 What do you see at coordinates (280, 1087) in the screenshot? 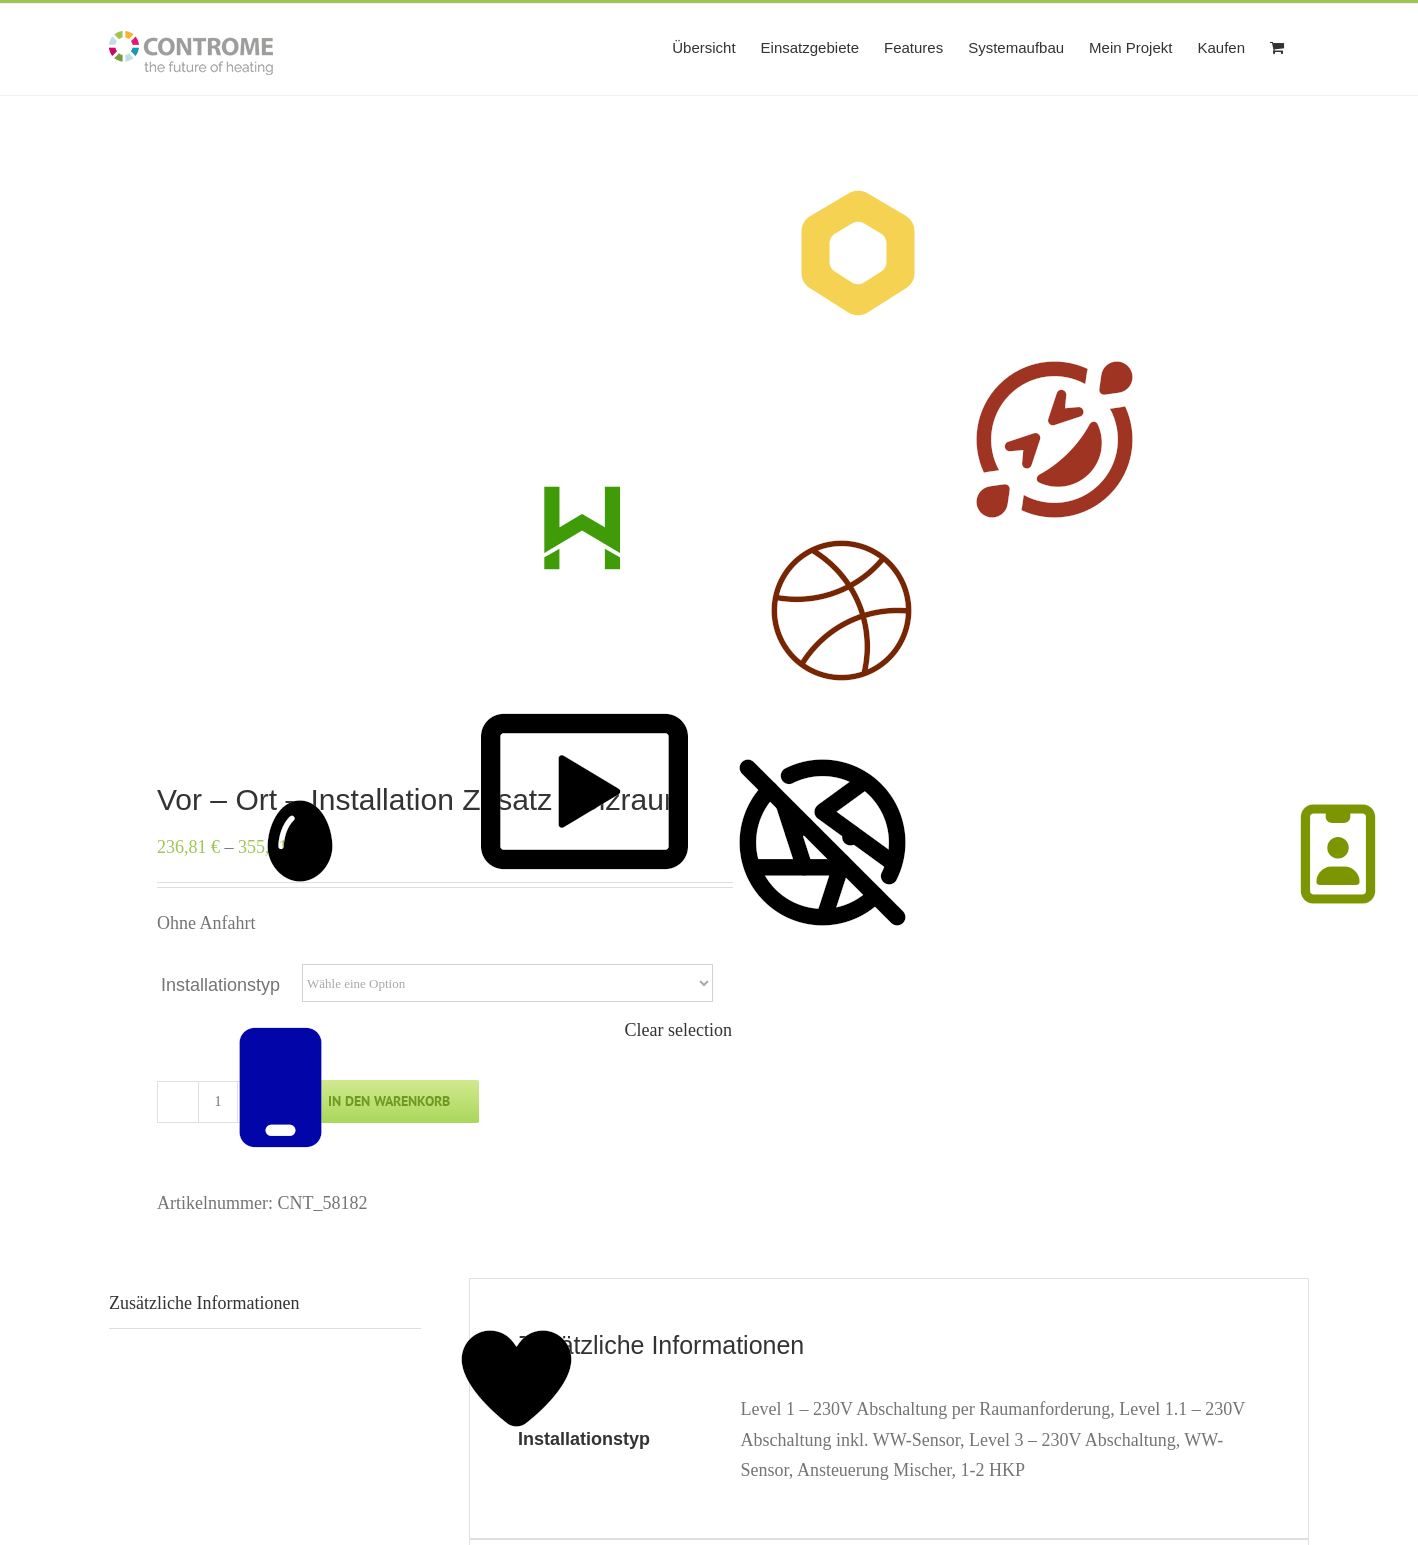
I see `call or text from mobile device` at bounding box center [280, 1087].